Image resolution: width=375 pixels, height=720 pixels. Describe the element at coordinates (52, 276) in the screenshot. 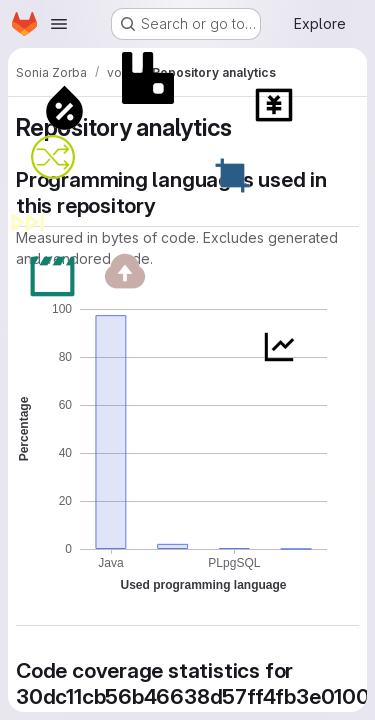

I see `access video or film editing tools` at that location.